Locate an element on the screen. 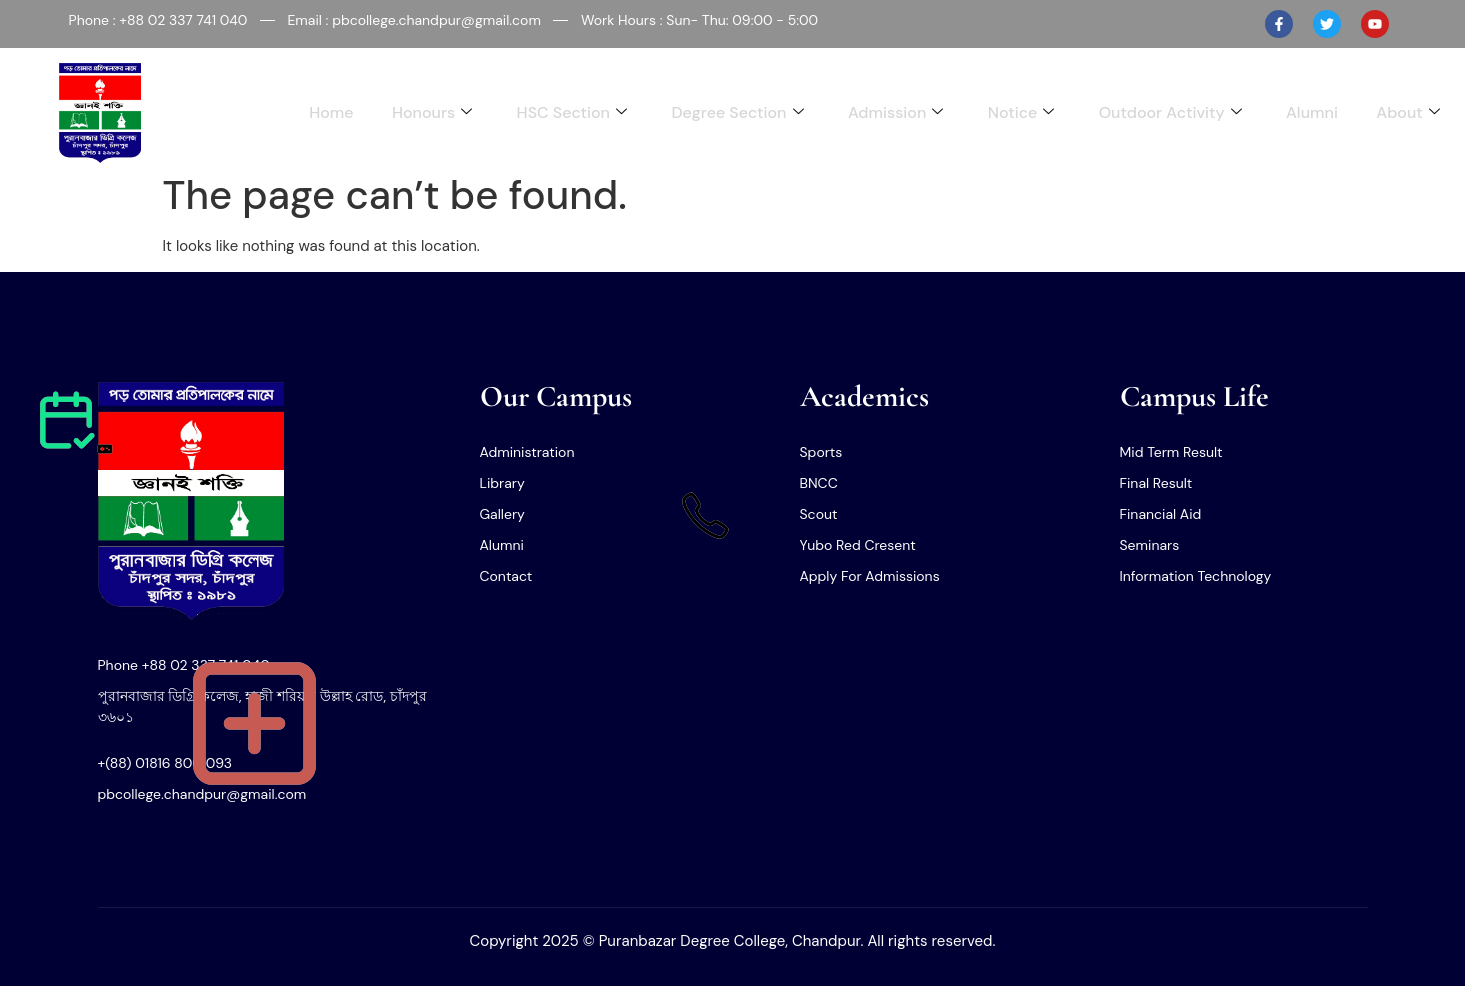 The image size is (1465, 986). make a phone call is located at coordinates (705, 515).